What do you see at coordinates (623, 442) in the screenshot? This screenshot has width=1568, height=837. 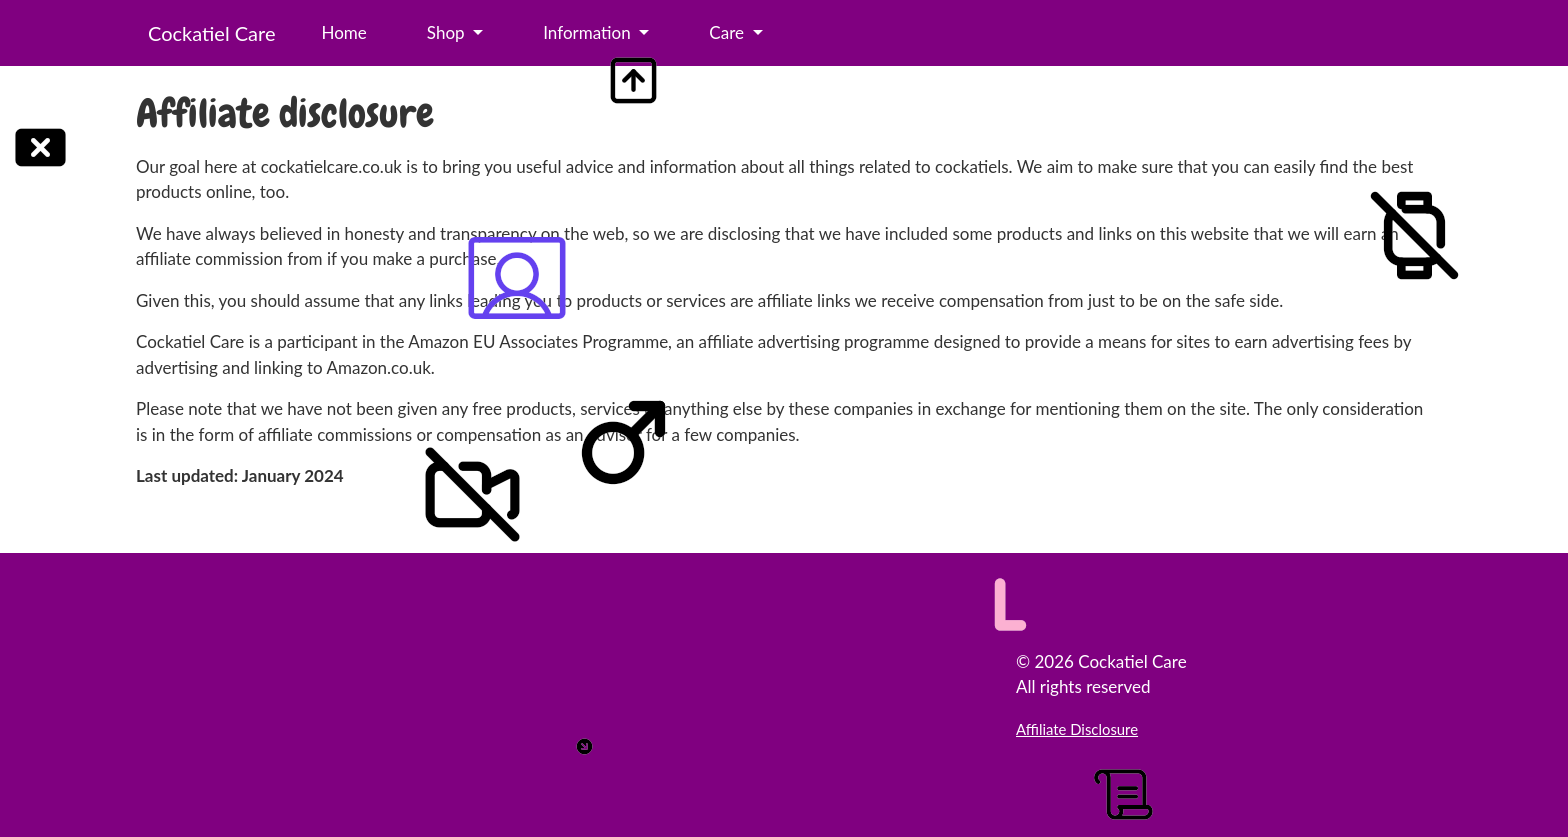 I see `indicates male gender selection` at bounding box center [623, 442].